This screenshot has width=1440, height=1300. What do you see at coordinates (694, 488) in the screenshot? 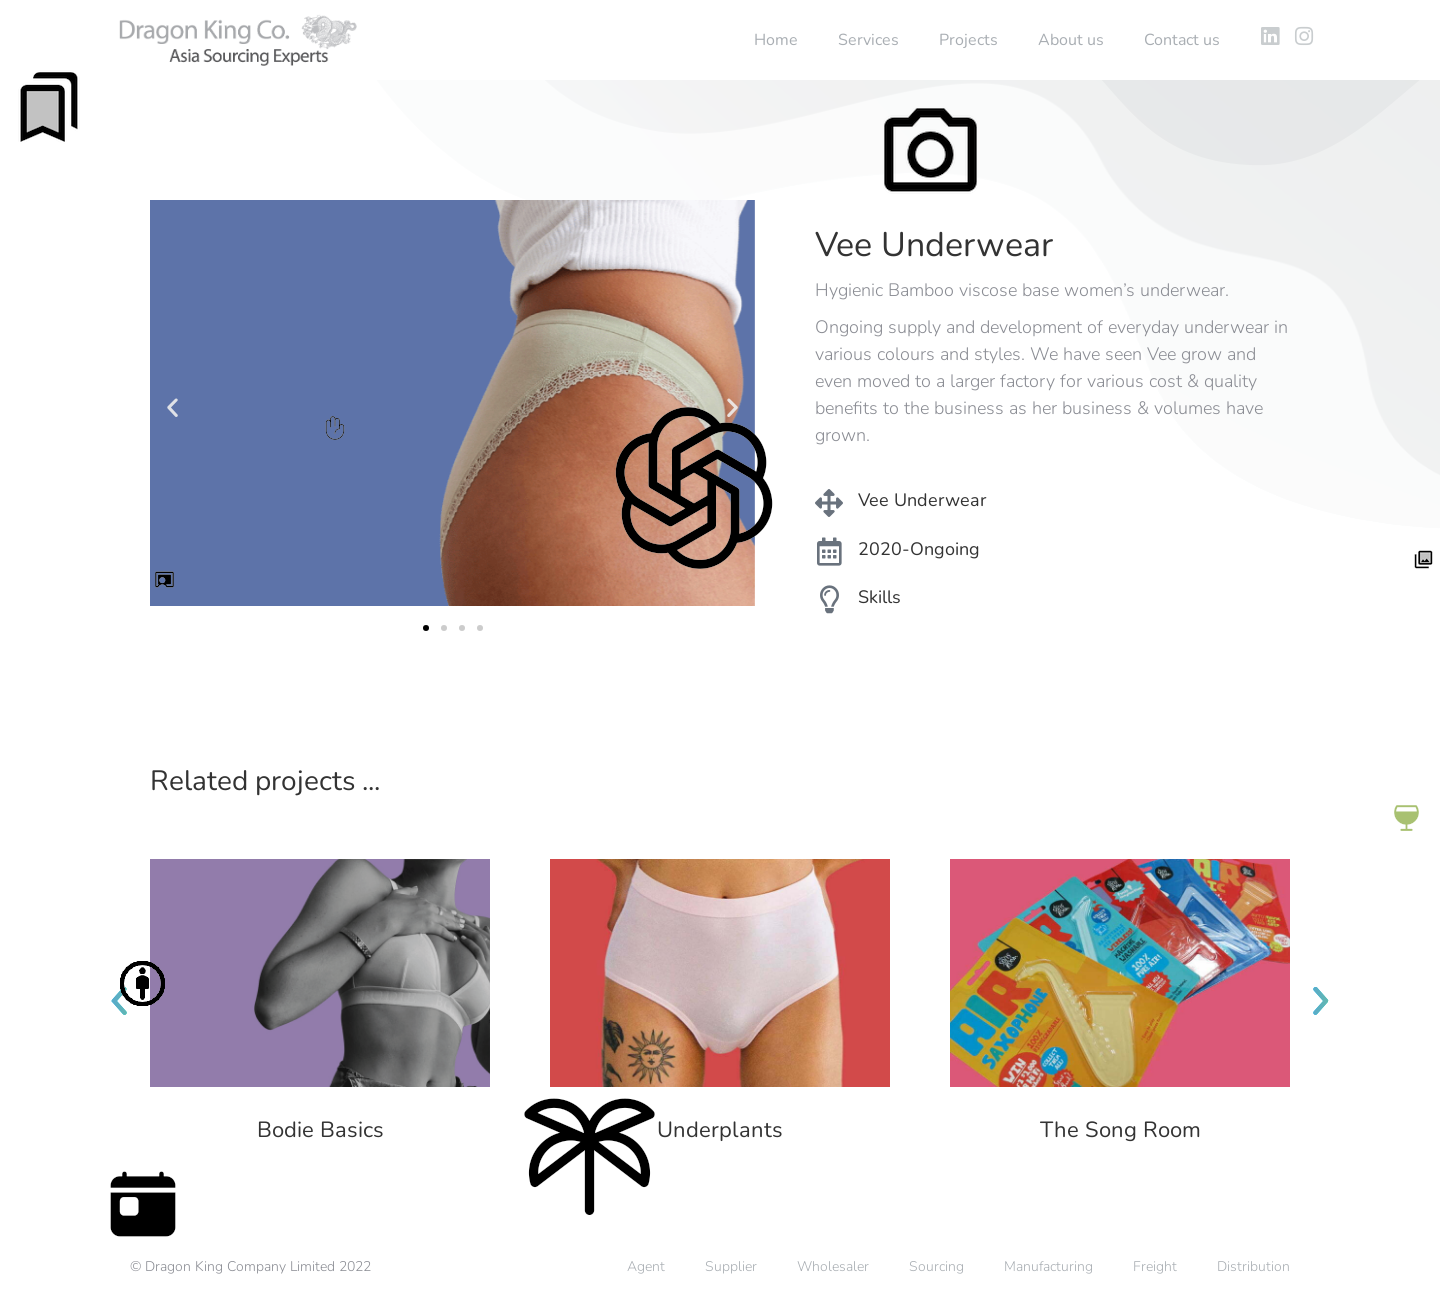
I see `open OpenAI or ChatGPT app` at bounding box center [694, 488].